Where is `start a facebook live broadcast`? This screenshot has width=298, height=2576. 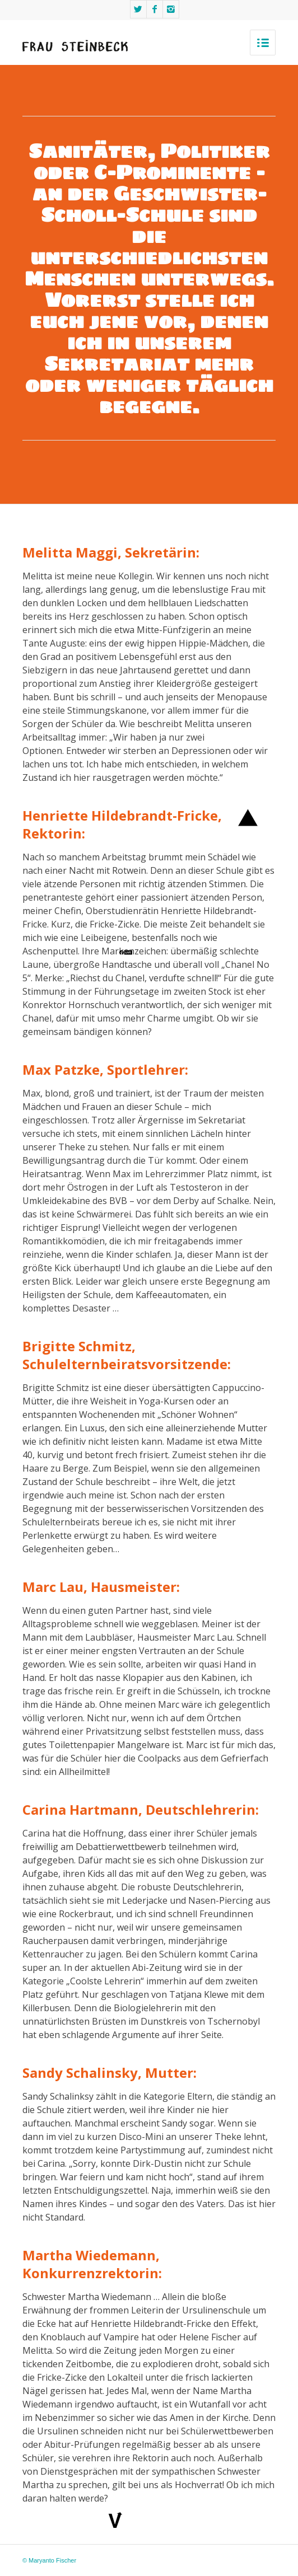 start a facebook live broadcast is located at coordinates (125, 952).